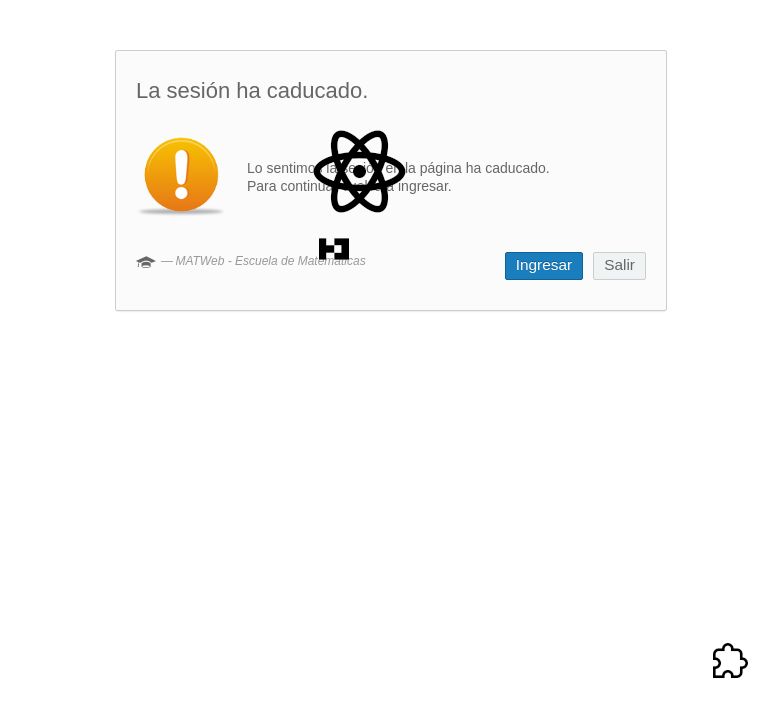 This screenshot has height=720, width=782. Describe the element at coordinates (730, 660) in the screenshot. I see `wxt framework logo` at that location.